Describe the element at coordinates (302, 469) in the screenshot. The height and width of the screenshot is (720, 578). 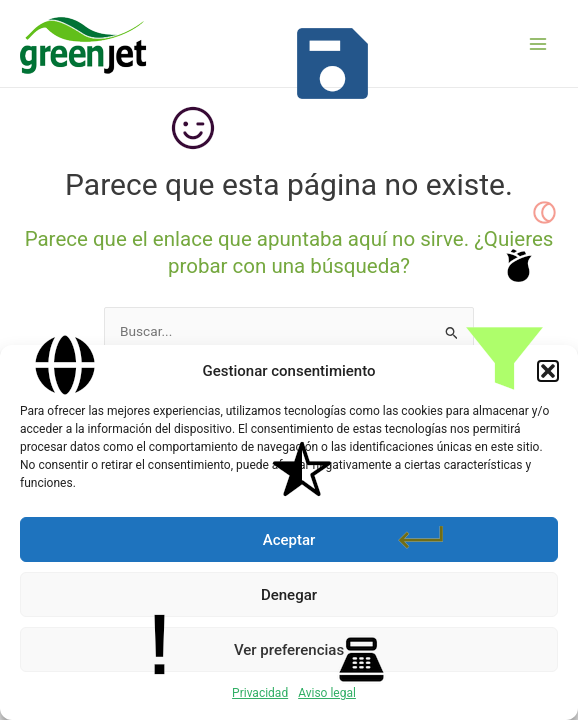
I see `indicates a partial or half-star rating` at that location.